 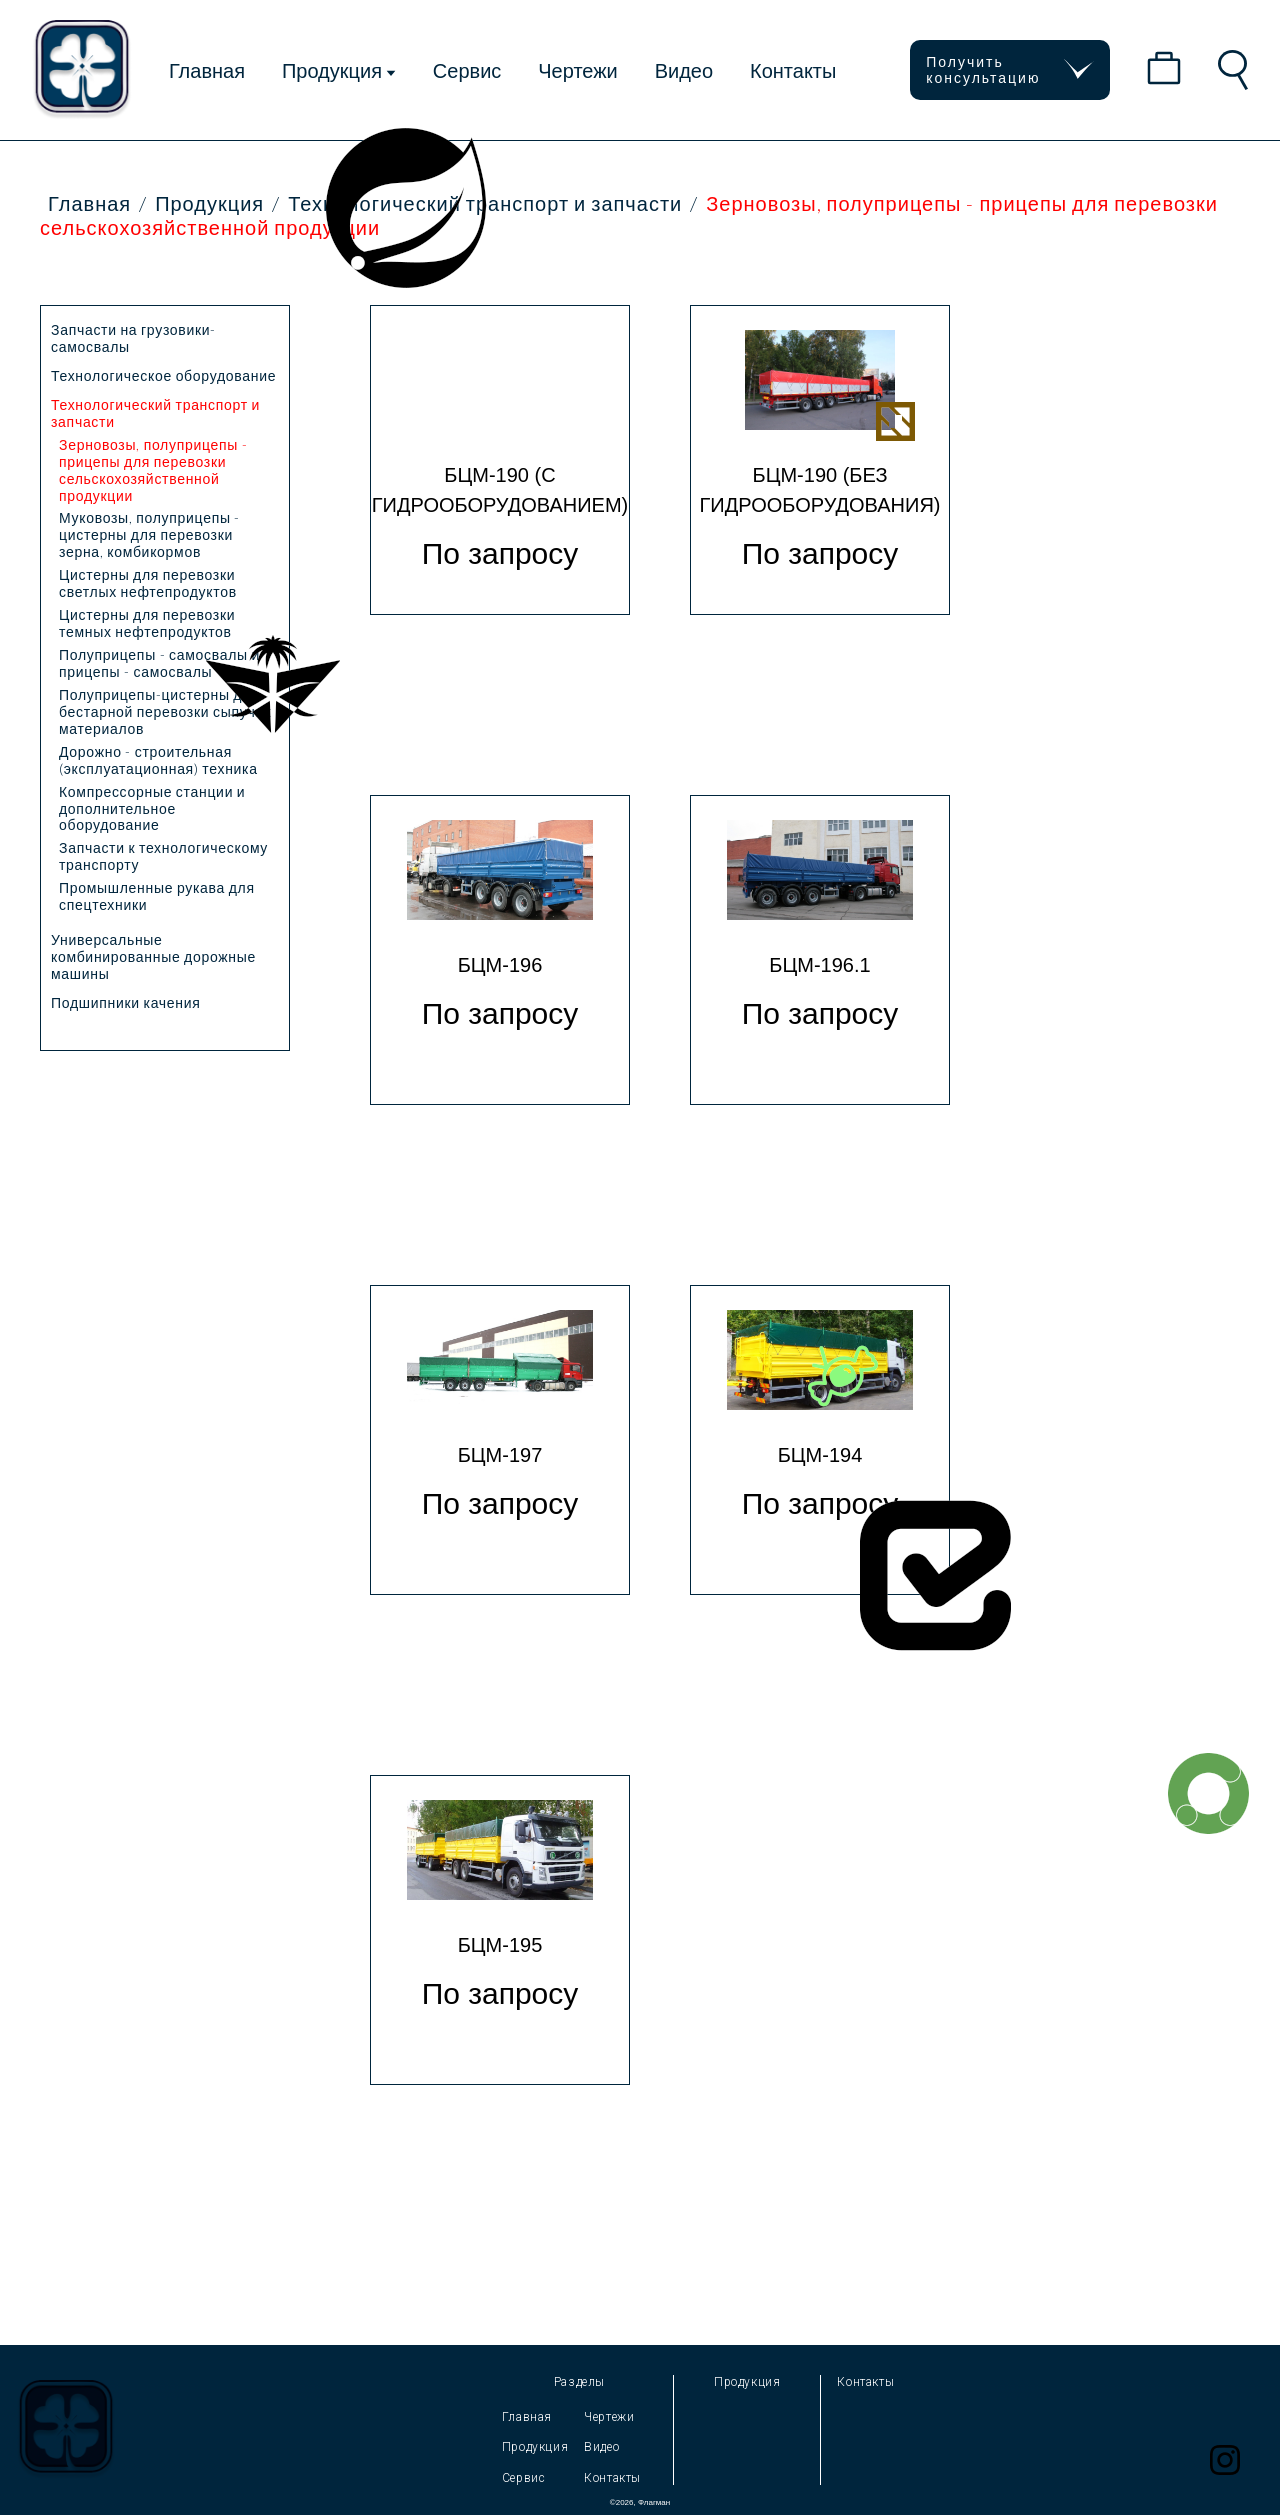 I want to click on navigate to CNCF (Cloud Native Computing Foundation) website or resources, so click(x=895, y=421).